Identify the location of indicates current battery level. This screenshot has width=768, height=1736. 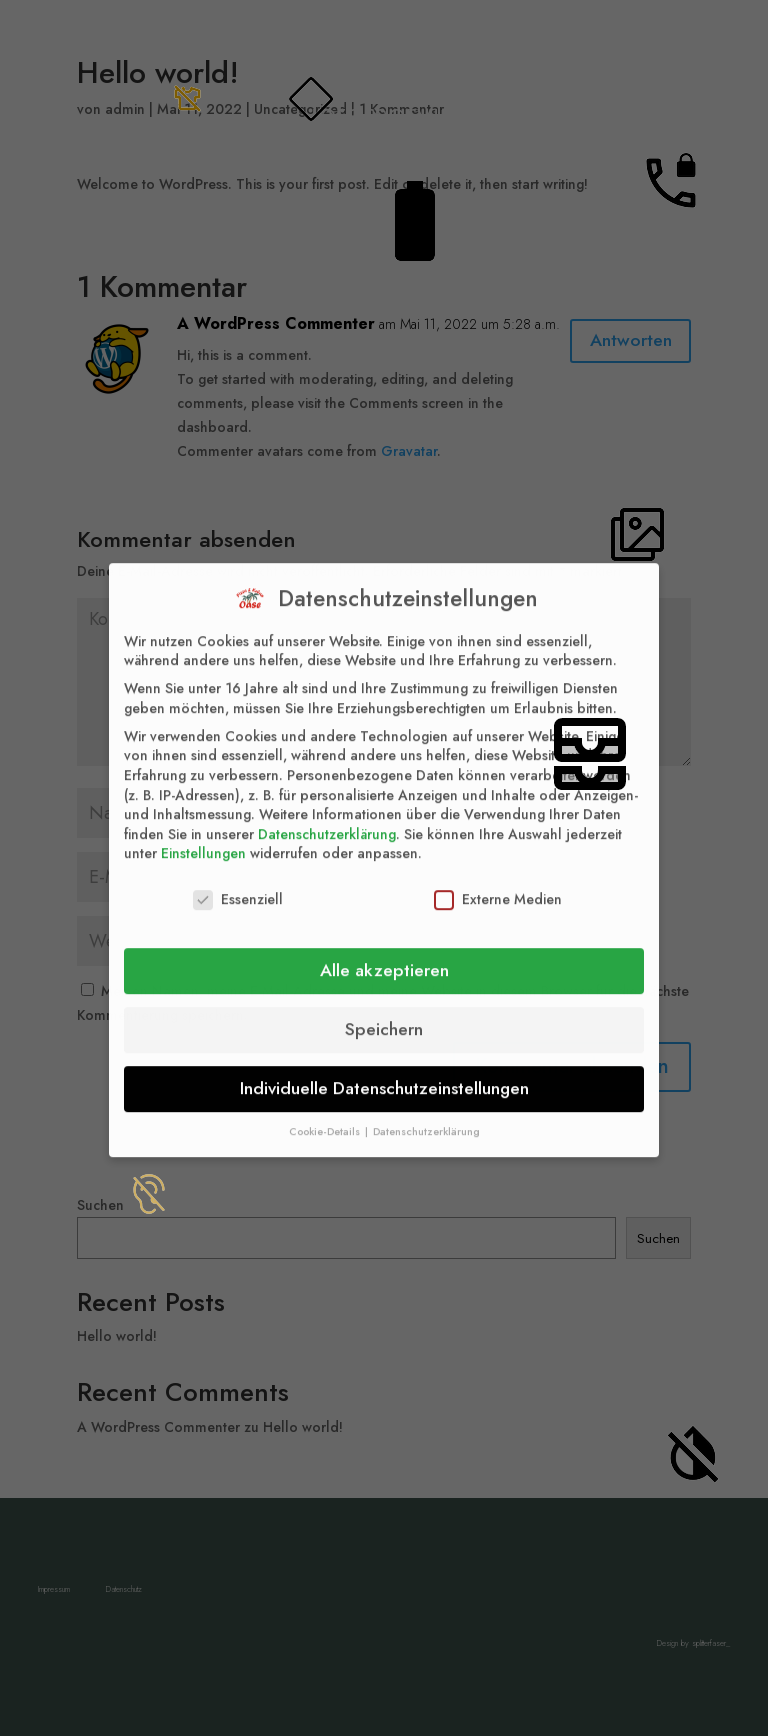
(415, 221).